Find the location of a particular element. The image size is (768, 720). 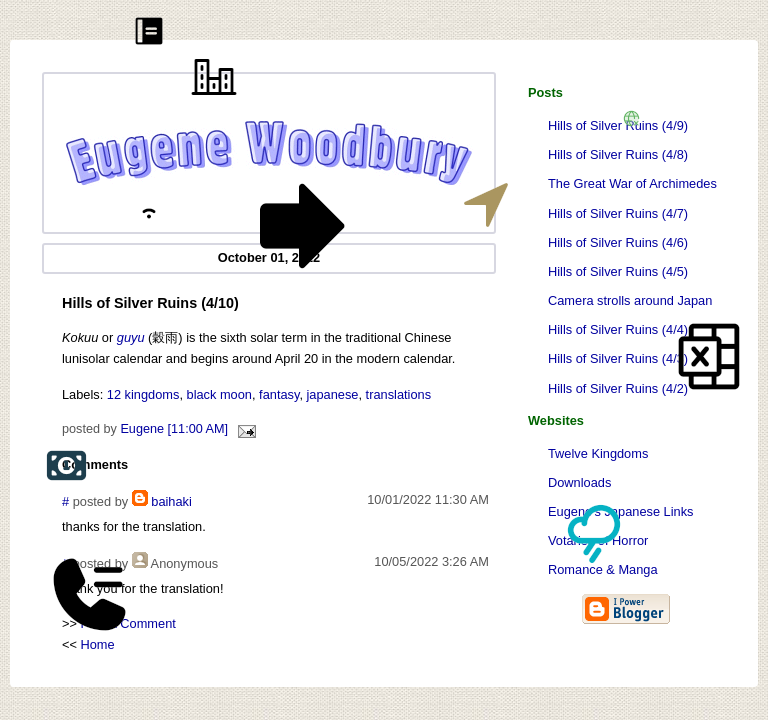

go forward or proceed to next step is located at coordinates (299, 226).